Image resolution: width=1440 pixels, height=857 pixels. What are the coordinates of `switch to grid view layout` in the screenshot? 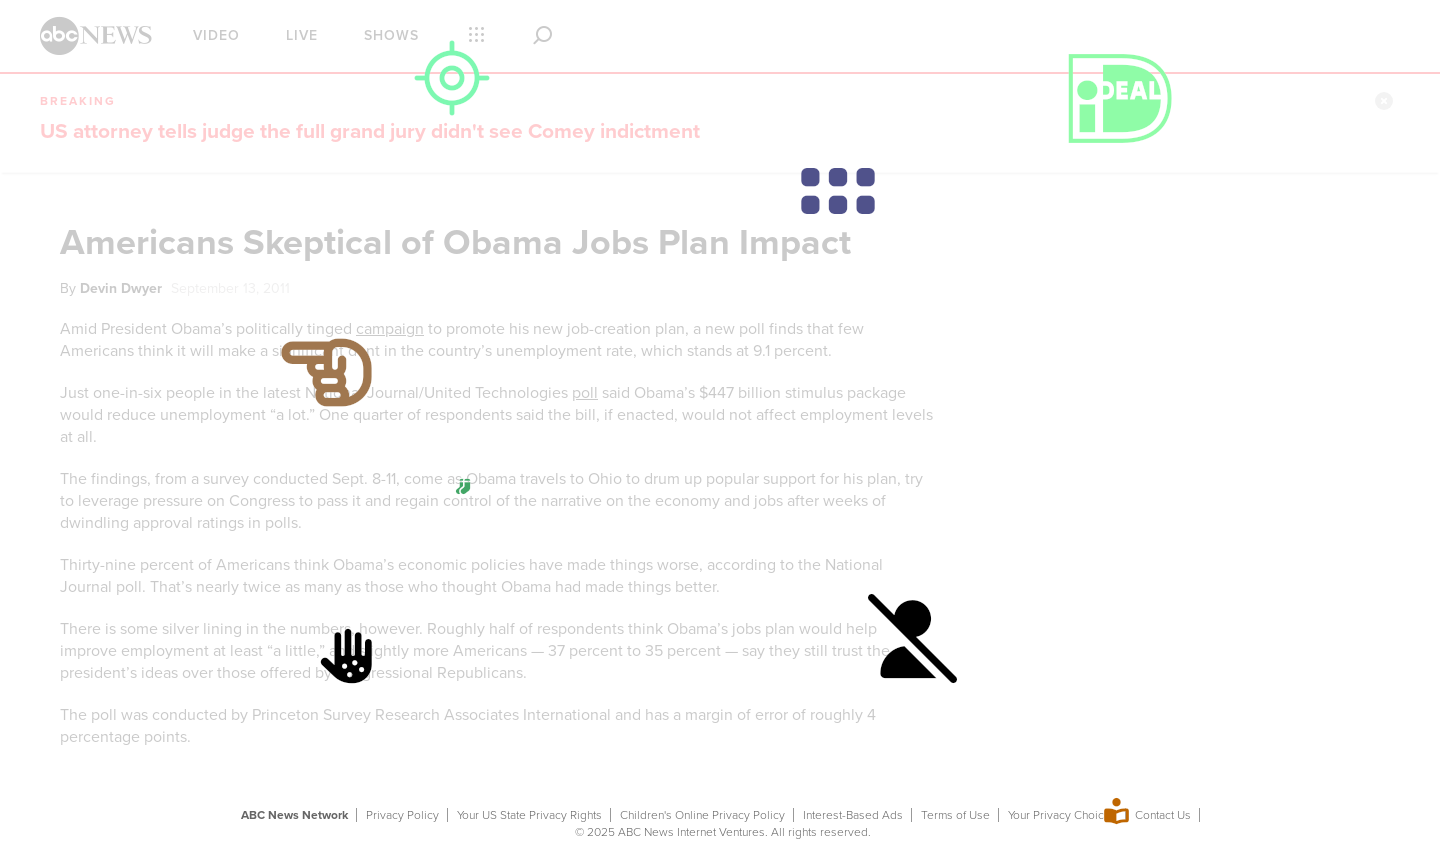 It's located at (838, 191).